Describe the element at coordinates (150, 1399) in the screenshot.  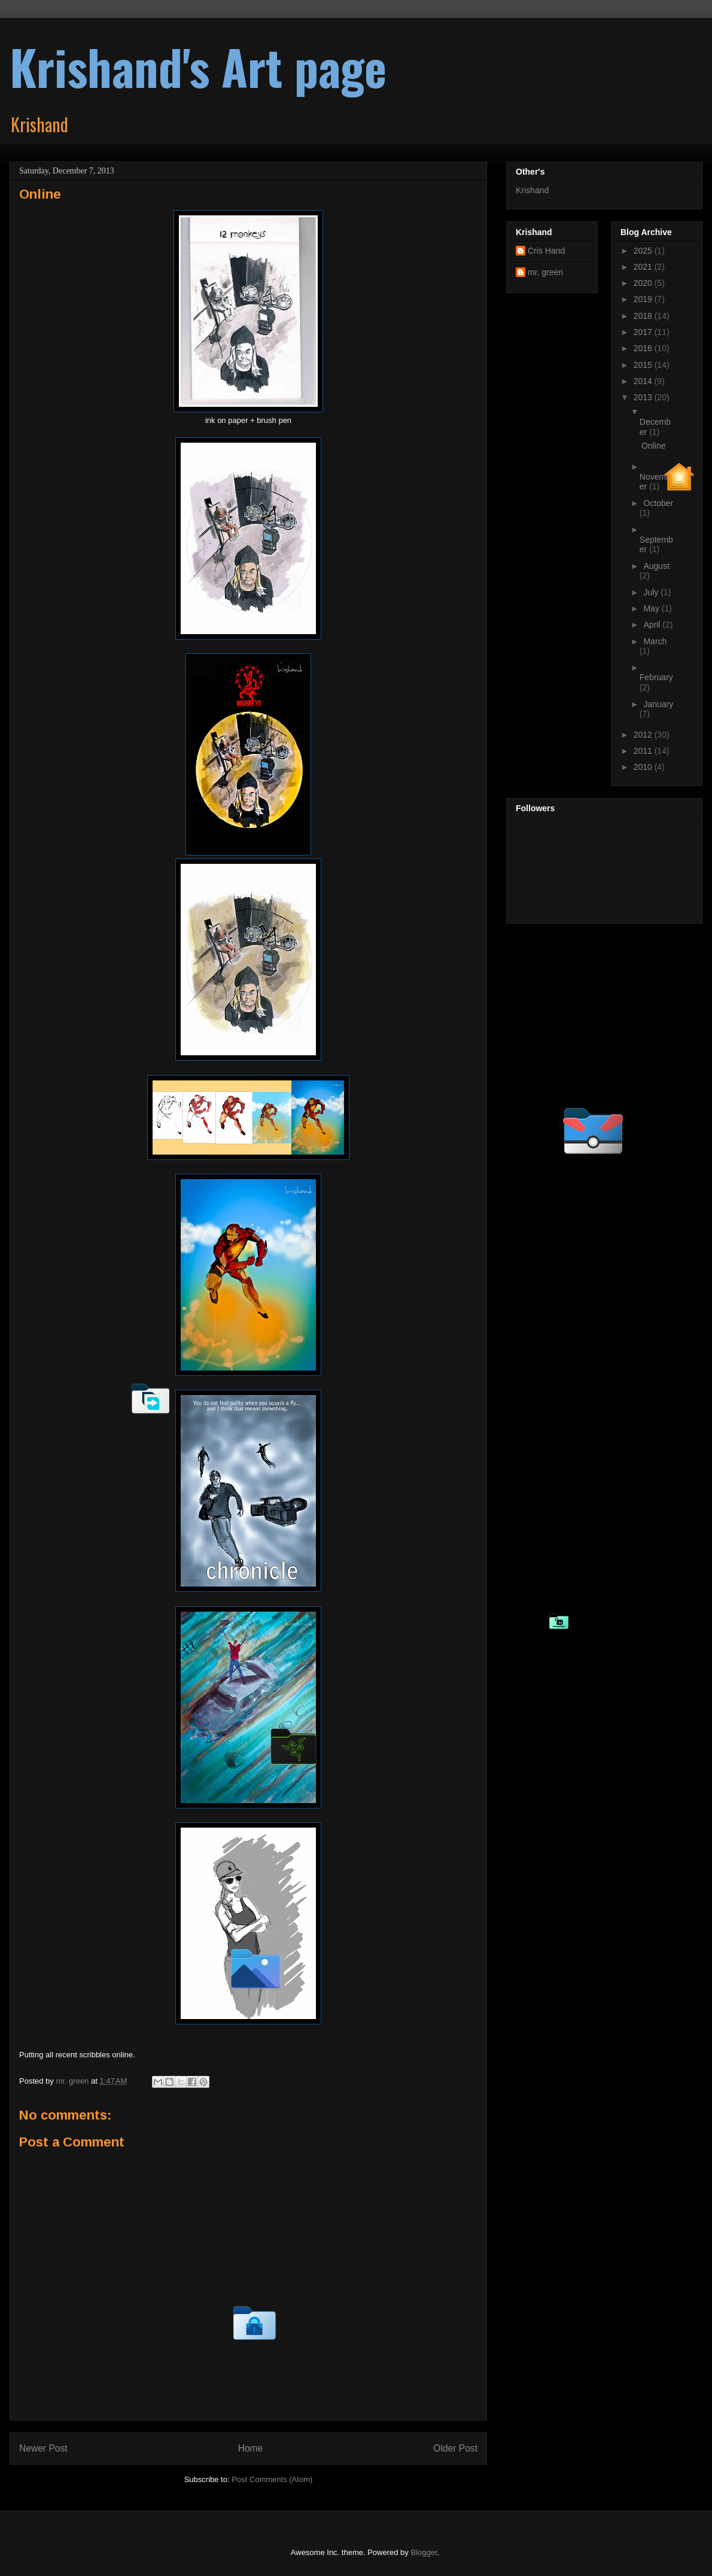
I see `open free download manager downloads folder` at that location.